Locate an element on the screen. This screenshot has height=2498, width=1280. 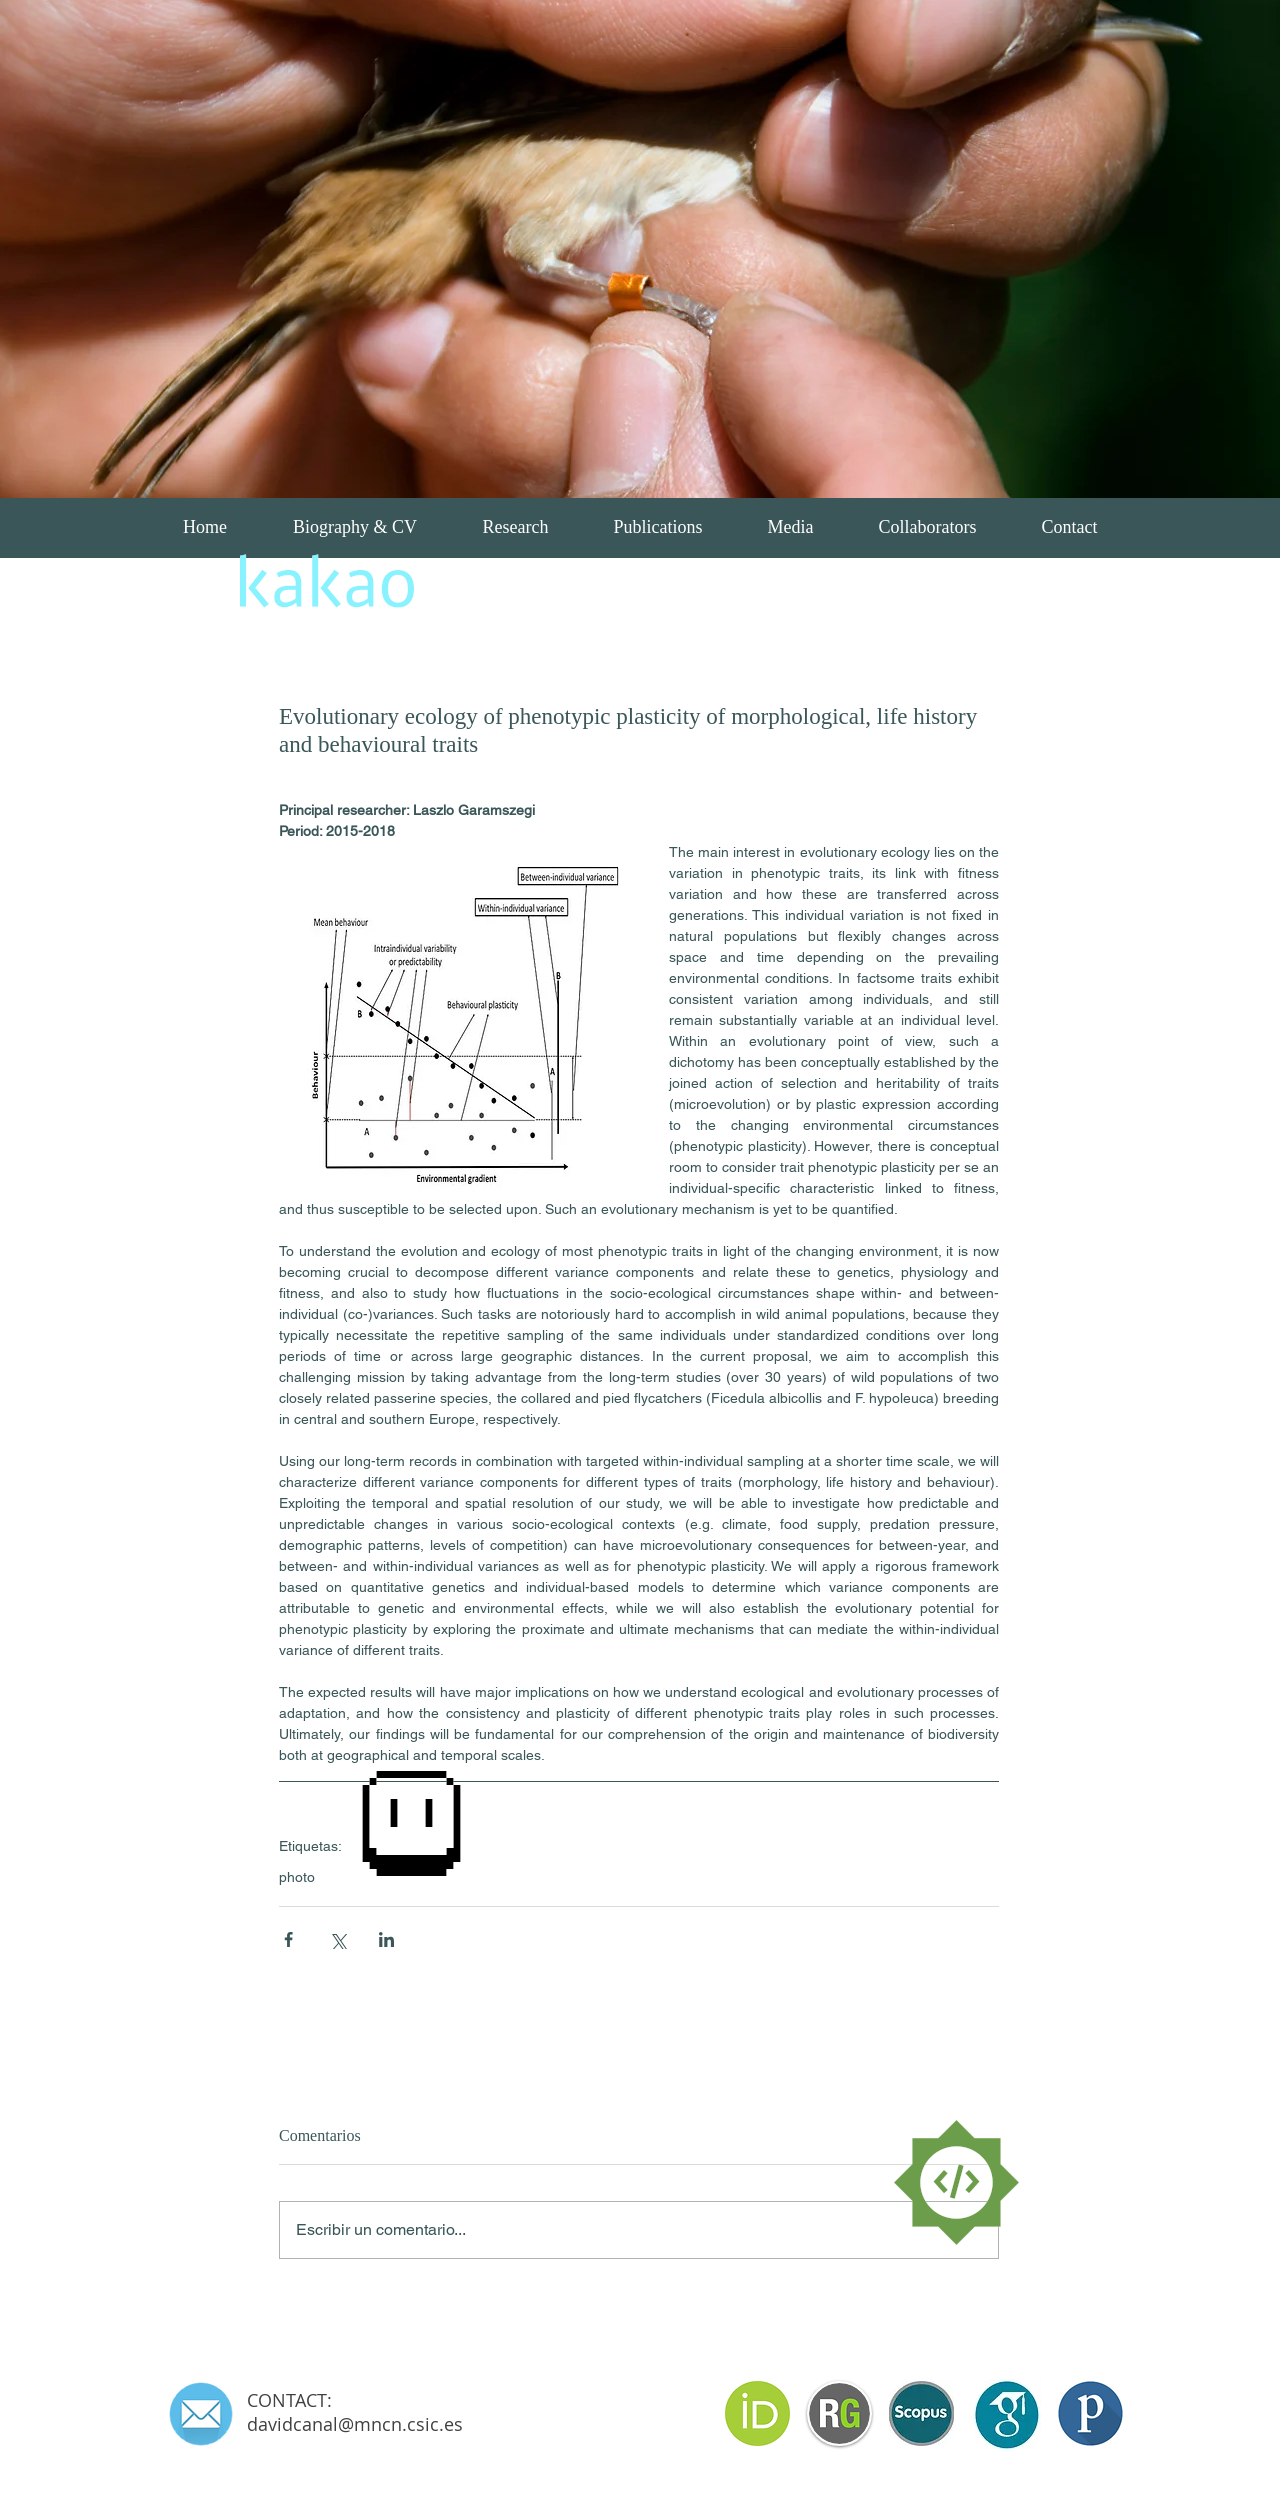
open aseprite pixel art editor is located at coordinates (411, 1823).